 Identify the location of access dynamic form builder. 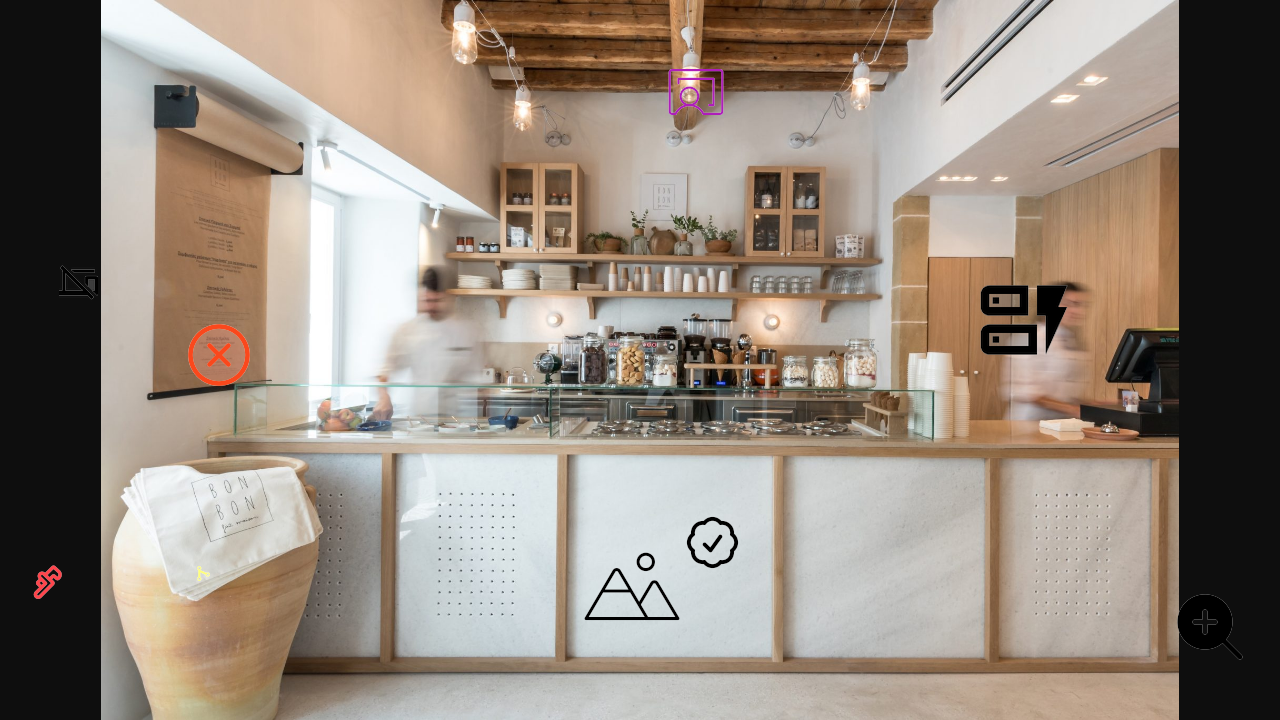
(1024, 320).